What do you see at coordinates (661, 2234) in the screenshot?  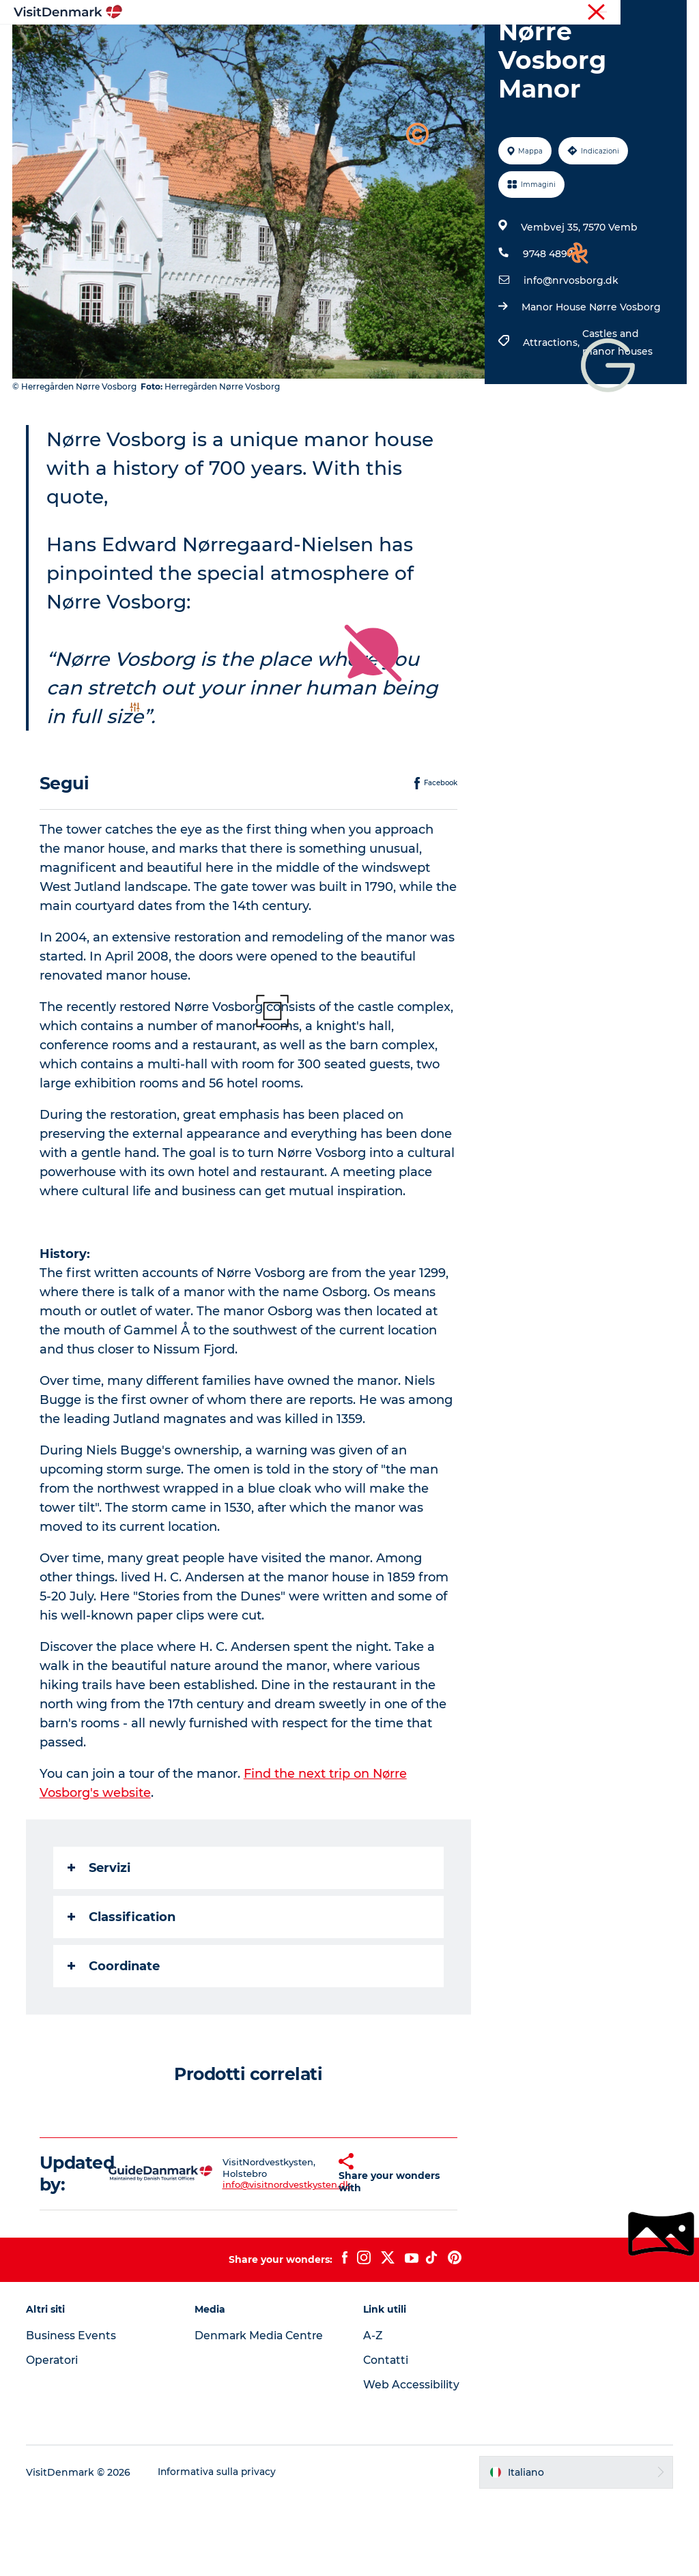 I see `view panorama or wide-angle photos` at bounding box center [661, 2234].